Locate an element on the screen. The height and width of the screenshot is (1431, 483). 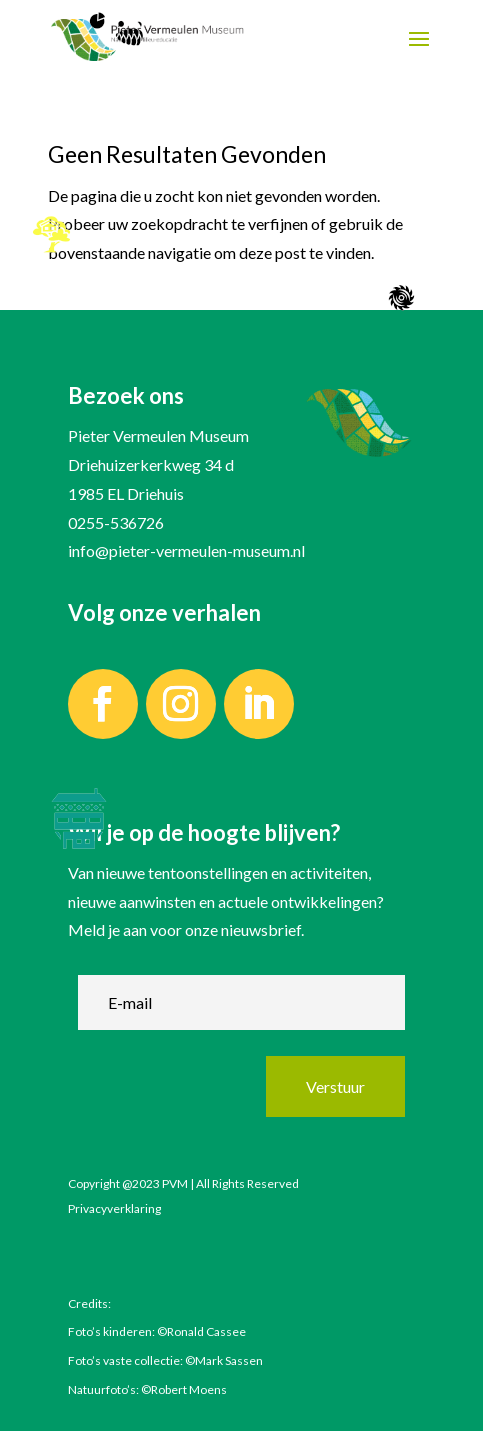
access treehouse or hideout feature is located at coordinates (52, 234).